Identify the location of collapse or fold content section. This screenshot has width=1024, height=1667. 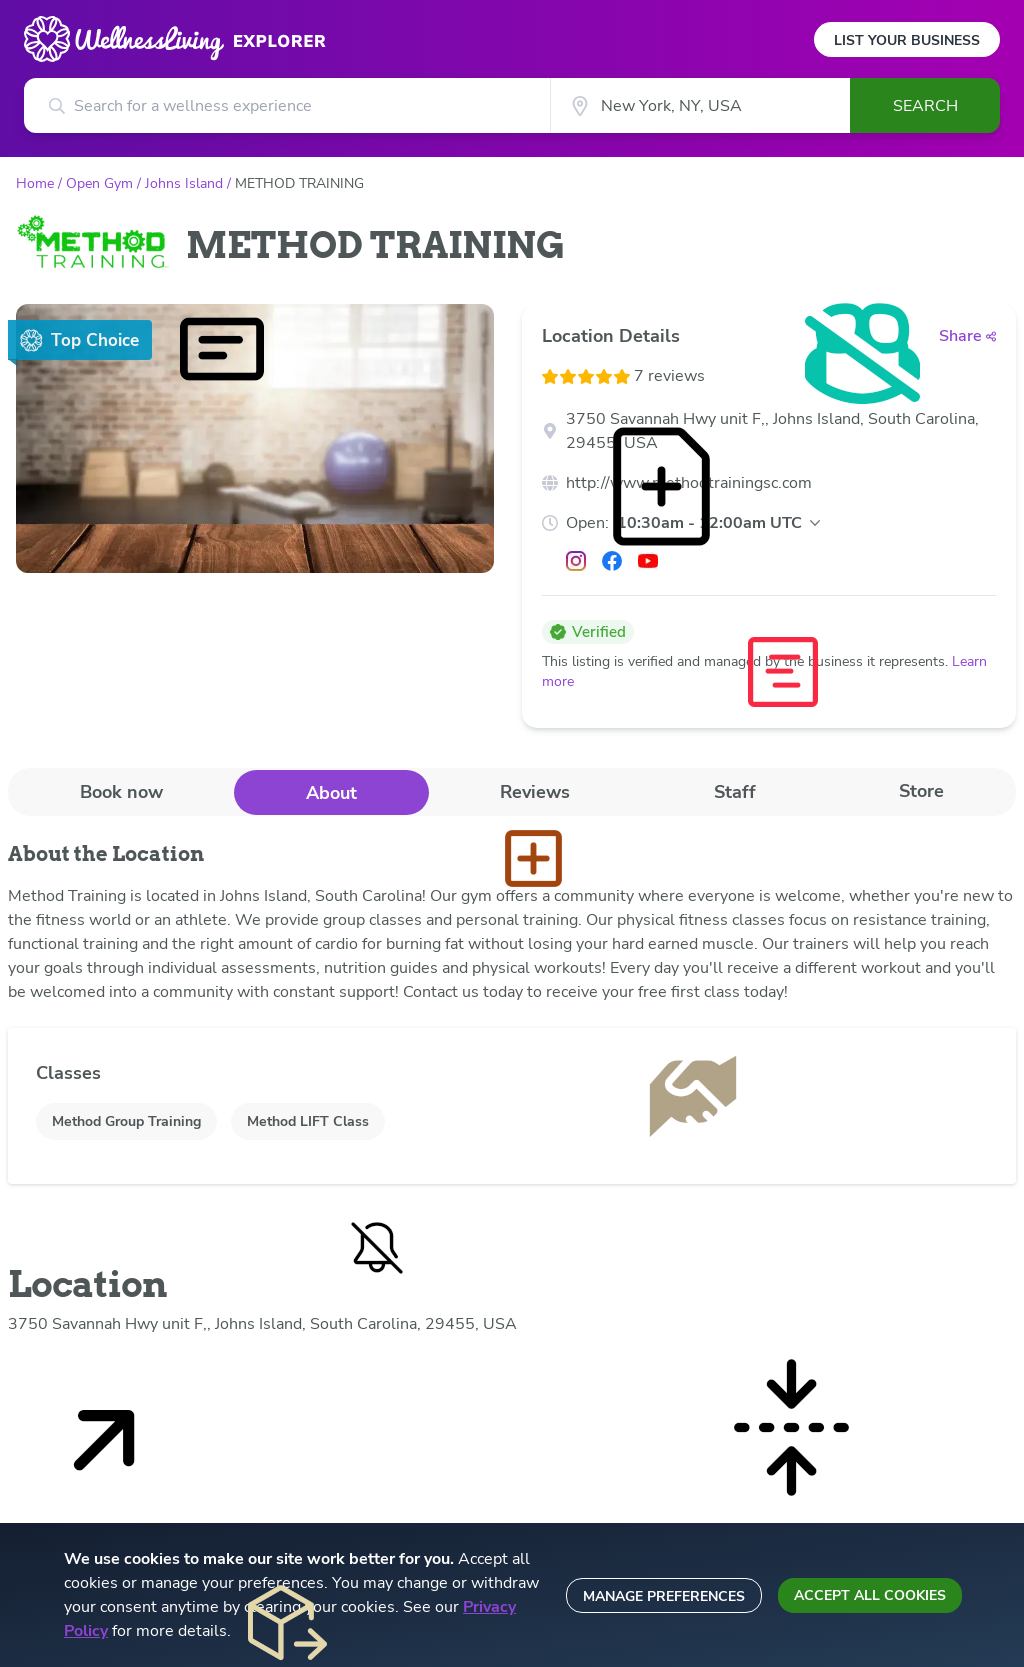
(791, 1427).